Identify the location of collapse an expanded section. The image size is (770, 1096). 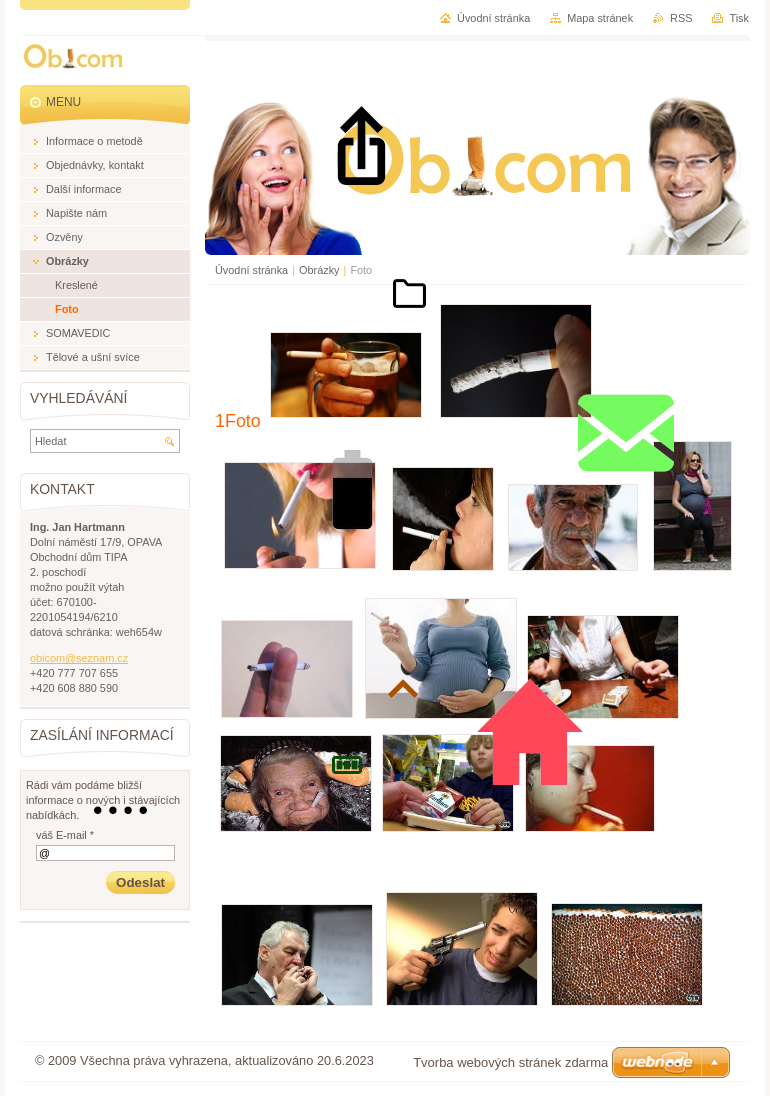
(403, 689).